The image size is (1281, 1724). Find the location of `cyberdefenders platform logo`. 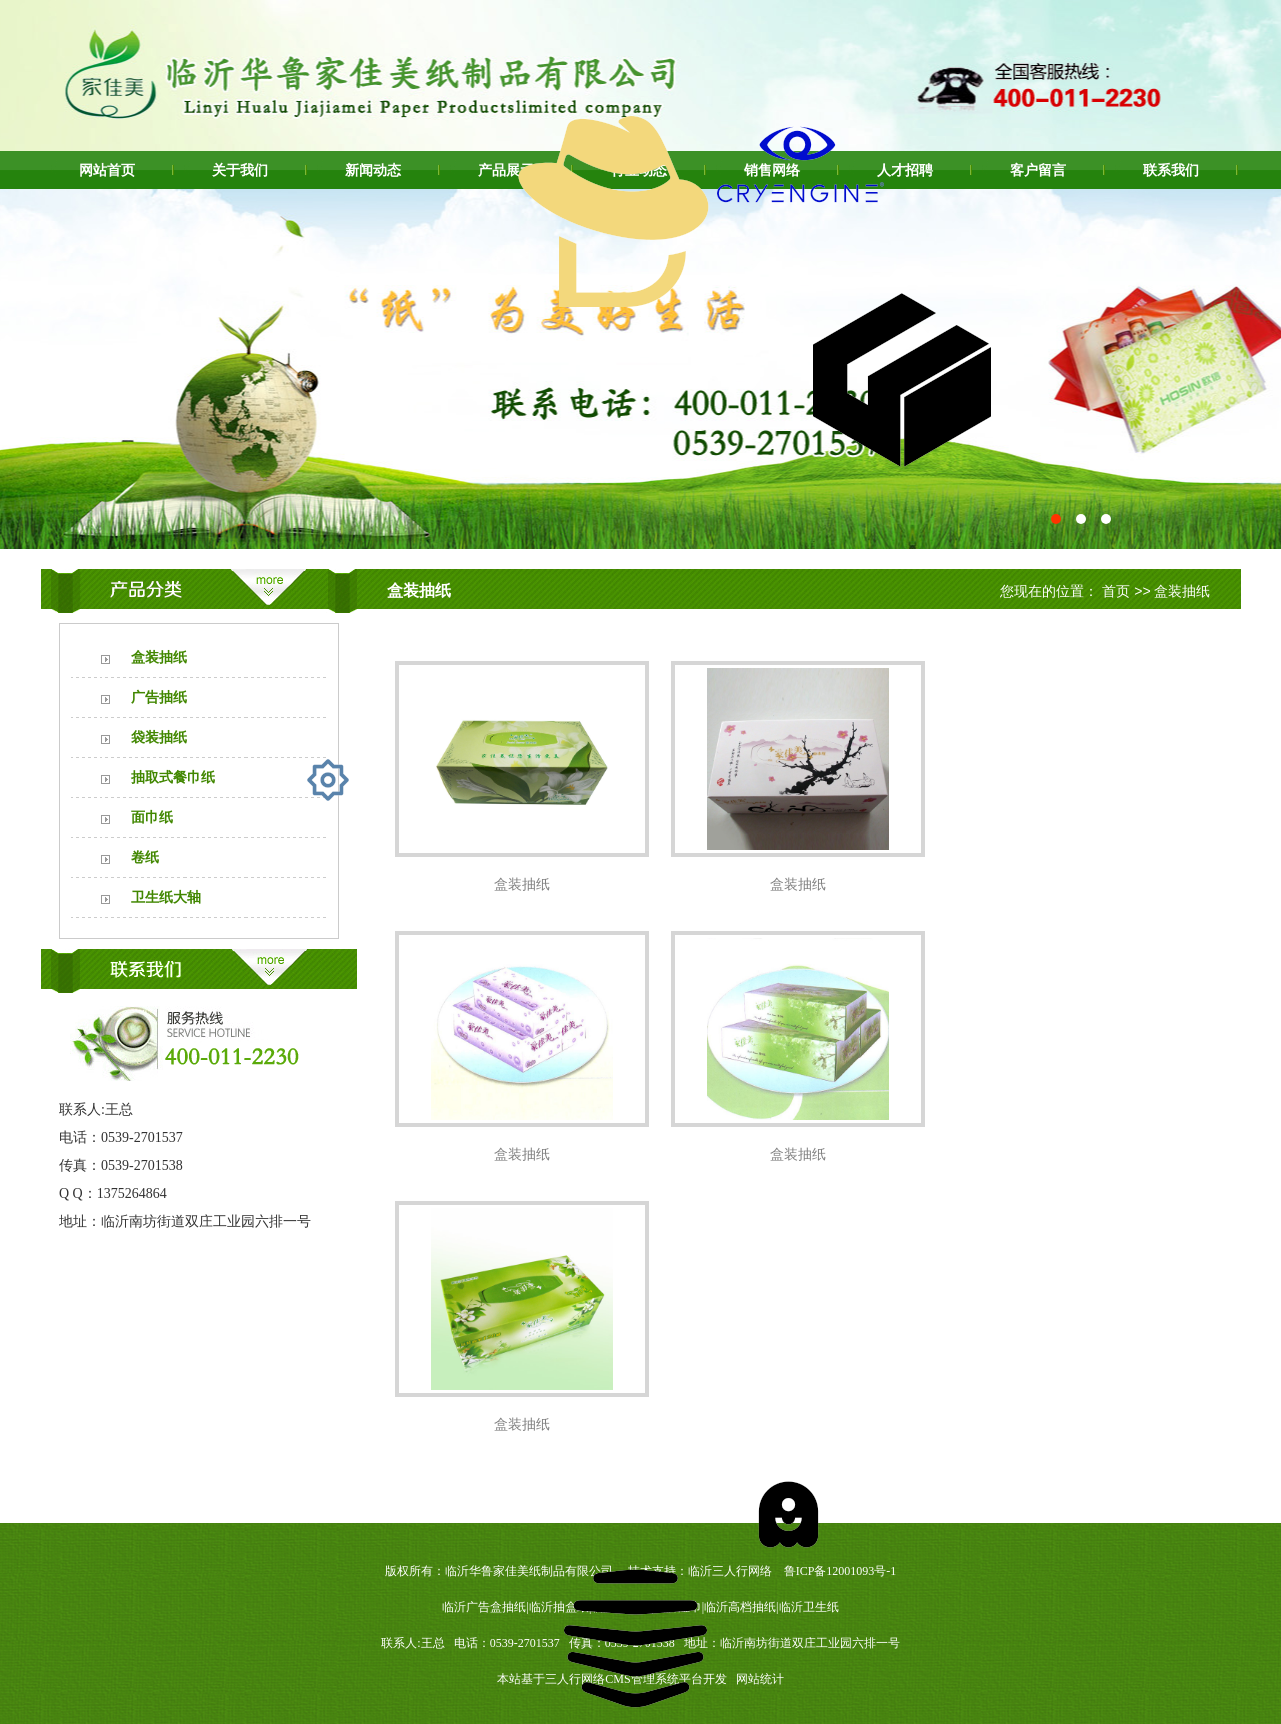

cyberdefenders platform logo is located at coordinates (613, 211).